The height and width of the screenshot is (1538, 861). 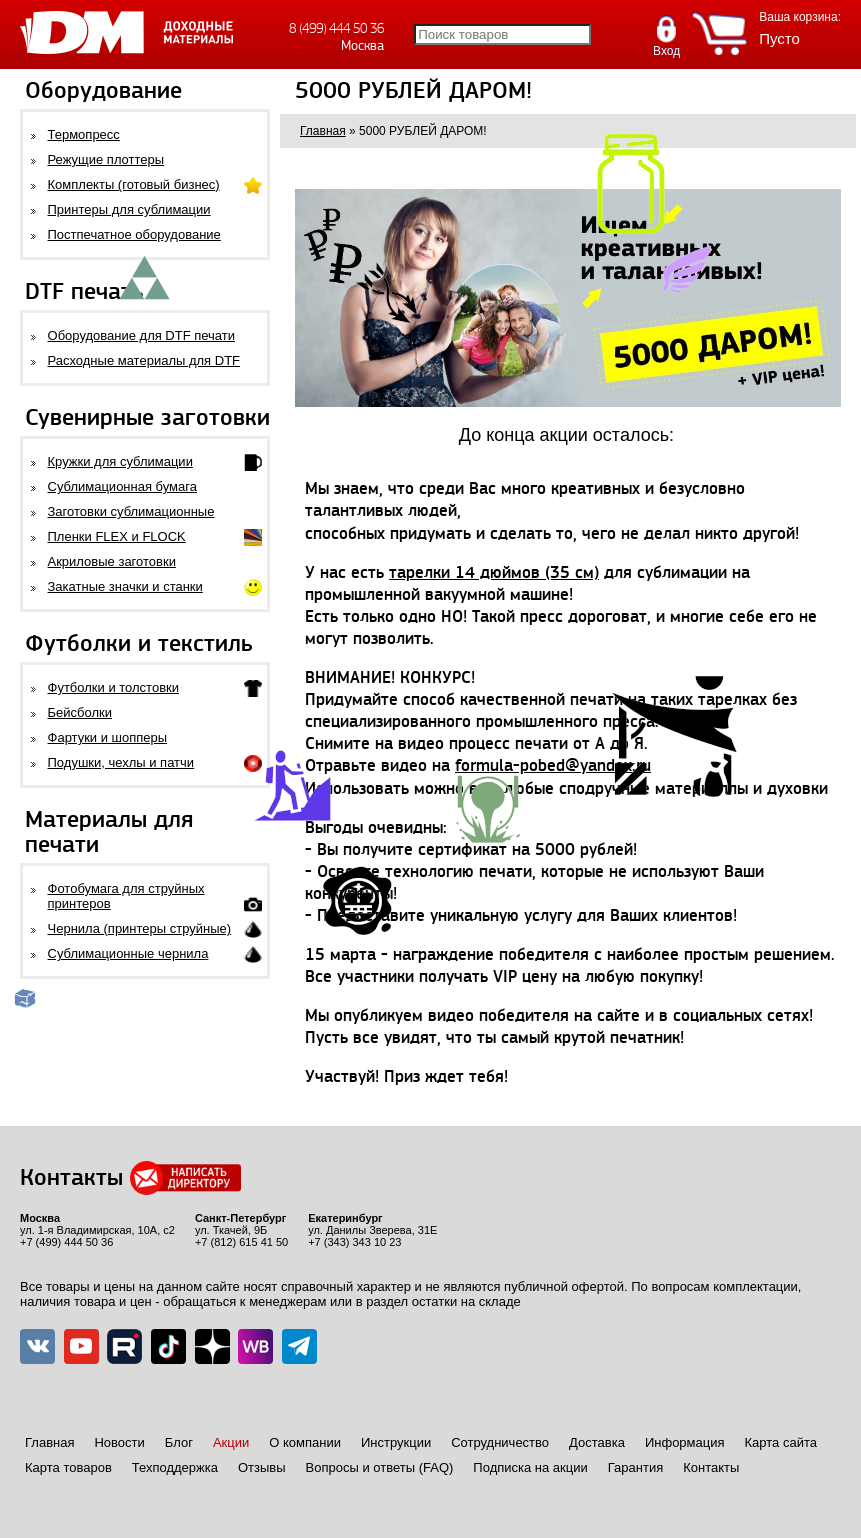 What do you see at coordinates (357, 900) in the screenshot?
I see `indicates an official or verified document` at bounding box center [357, 900].